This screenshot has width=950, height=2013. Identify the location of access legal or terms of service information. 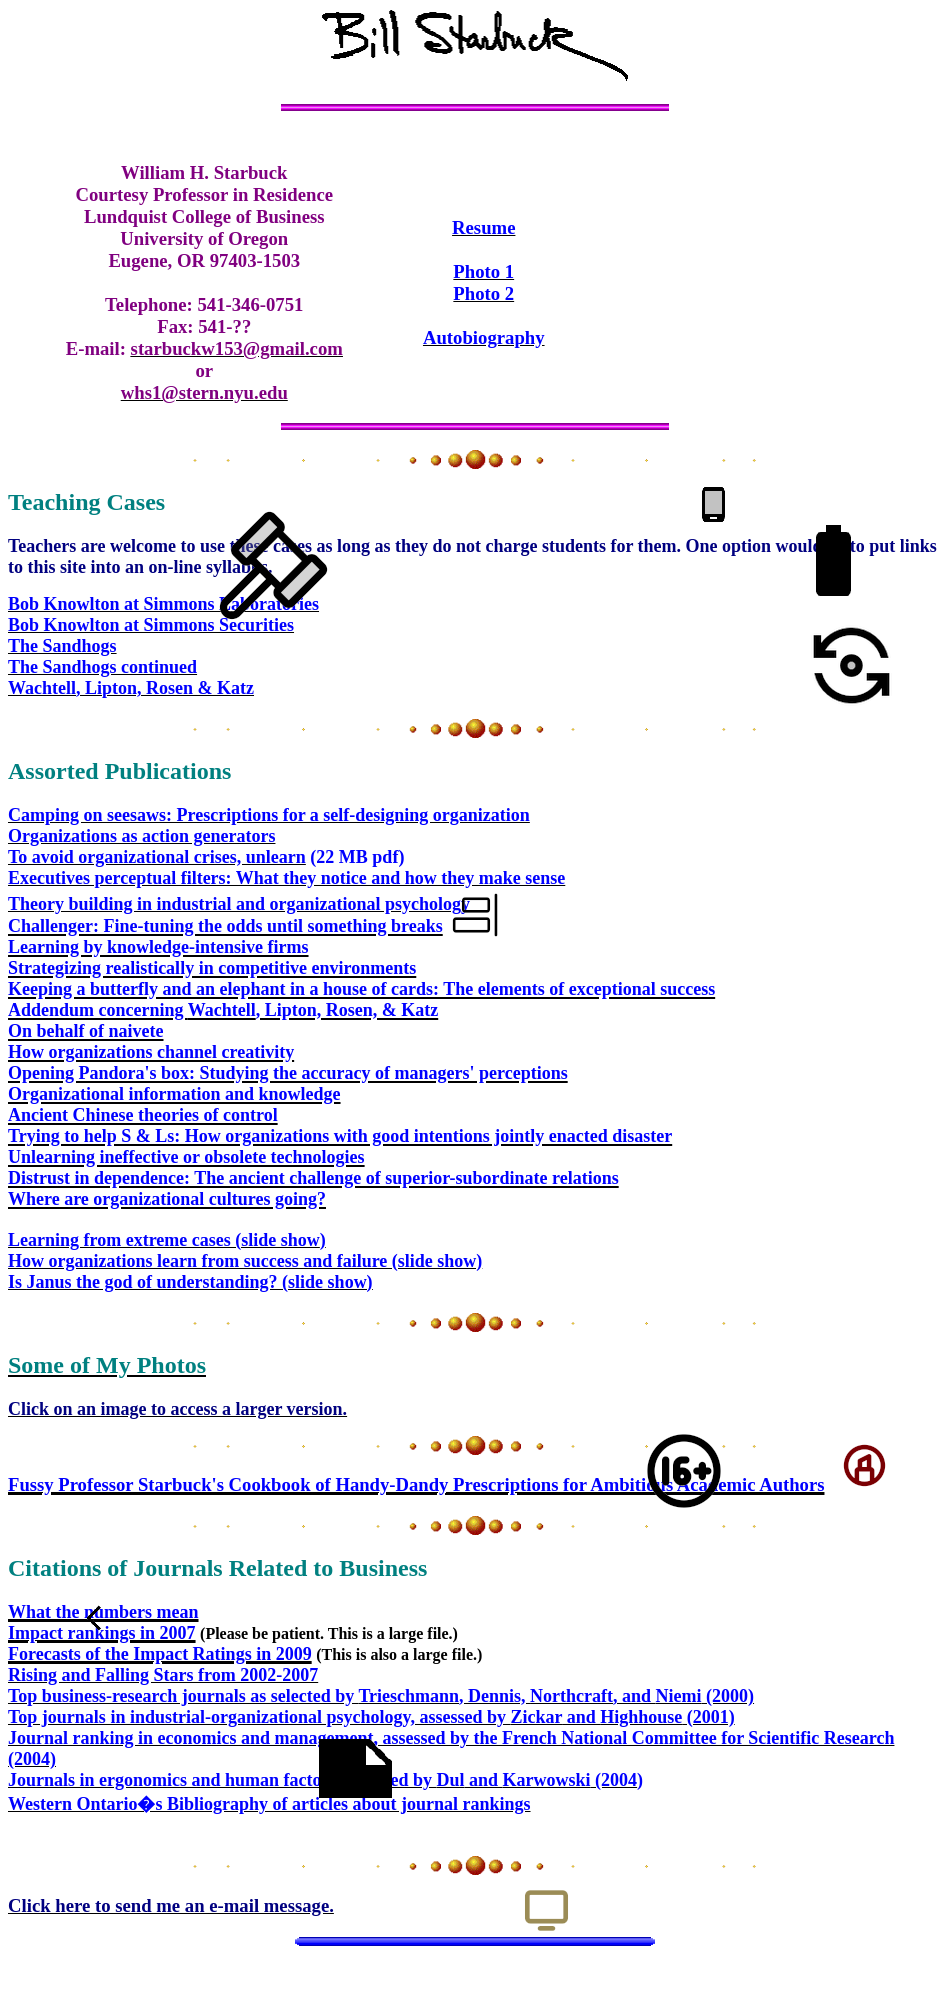
(269, 569).